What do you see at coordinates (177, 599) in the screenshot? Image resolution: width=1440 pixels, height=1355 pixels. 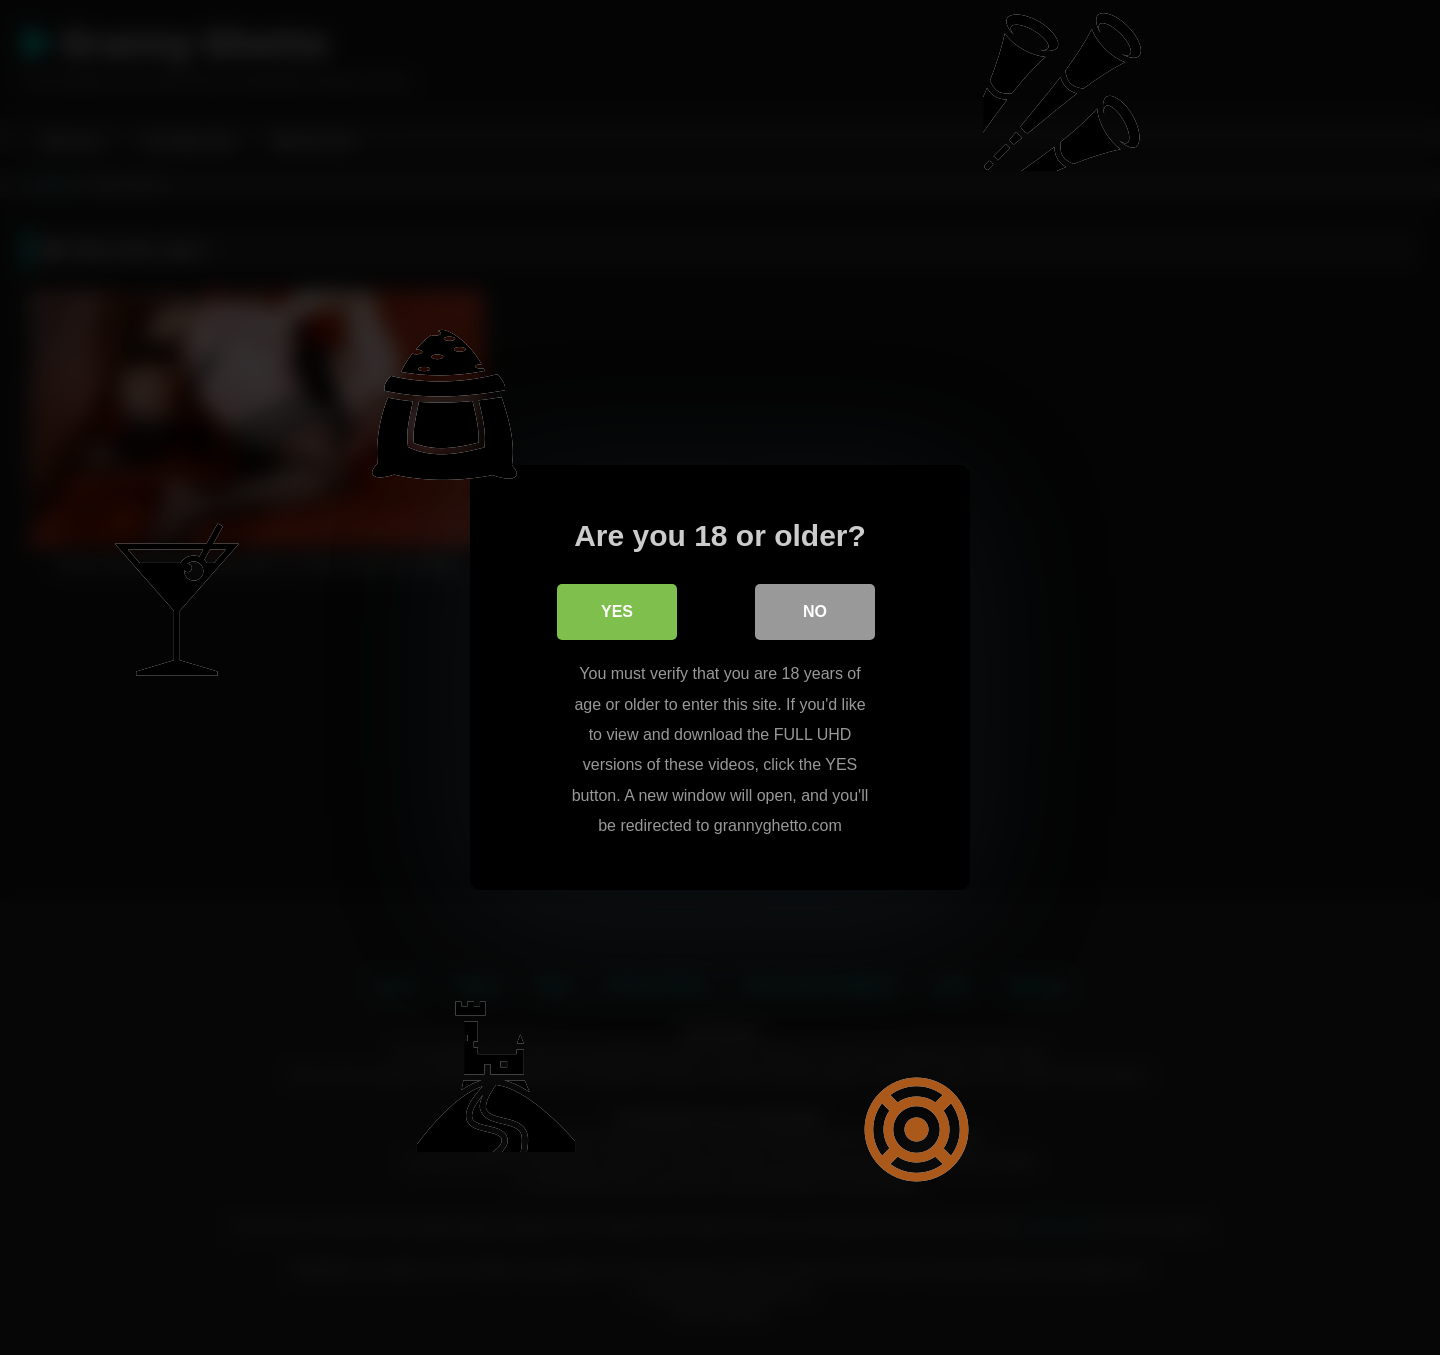 I see `access bar or cocktail menu` at bounding box center [177, 599].